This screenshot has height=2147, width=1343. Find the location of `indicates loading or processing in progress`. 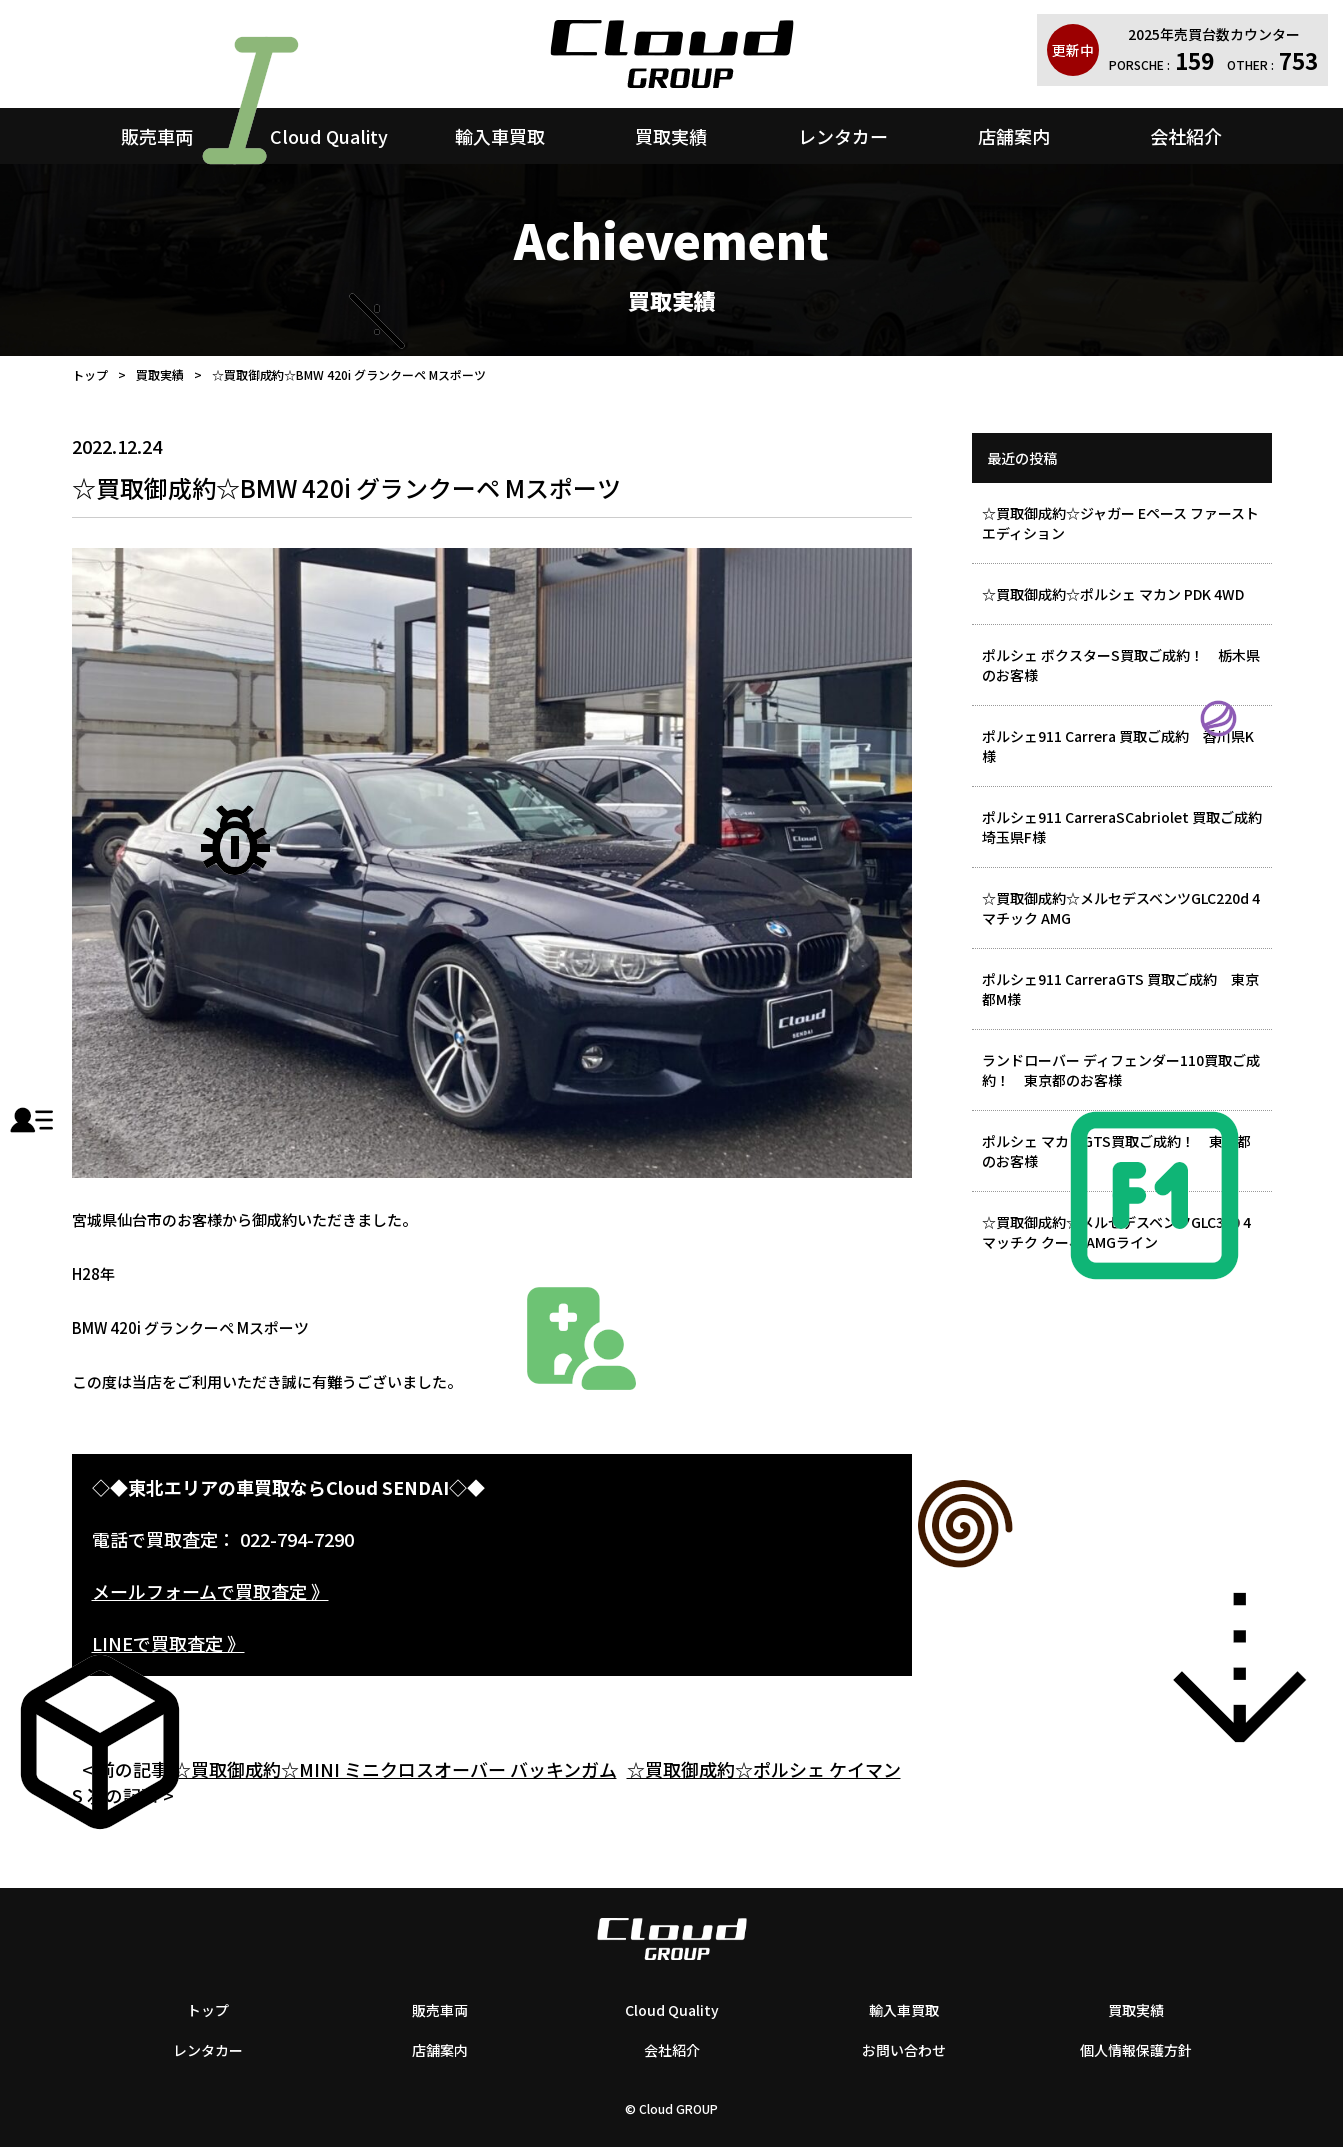

indicates loading or processing in progress is located at coordinates (960, 1522).